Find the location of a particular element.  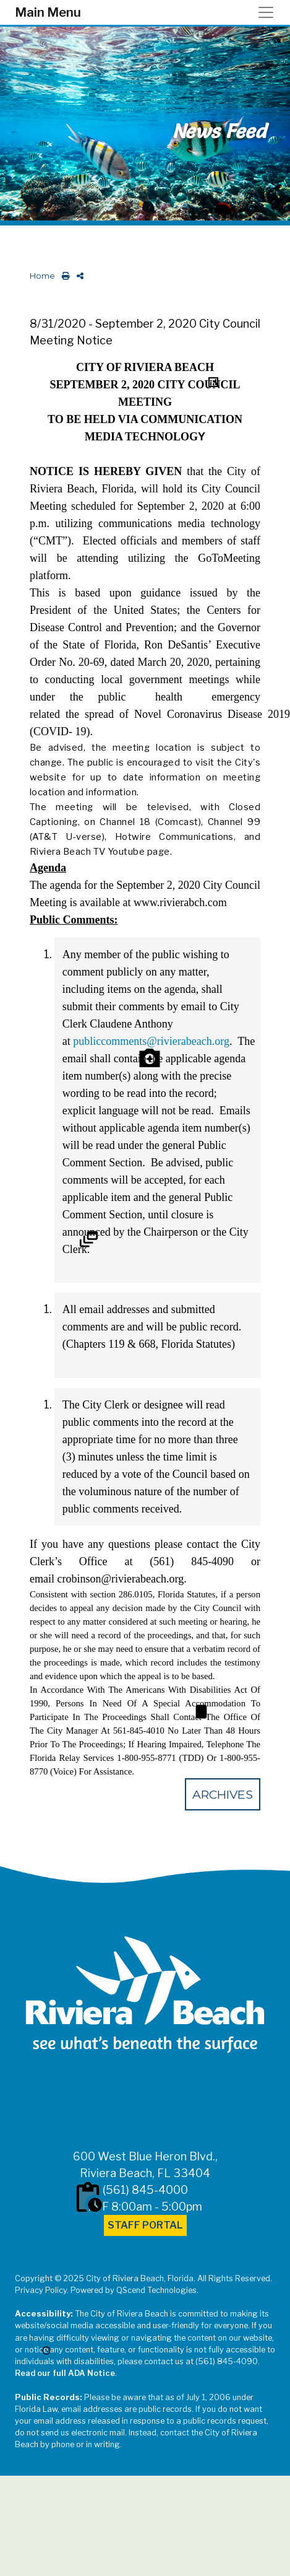

enhance or improve photo quality is located at coordinates (150, 1058).